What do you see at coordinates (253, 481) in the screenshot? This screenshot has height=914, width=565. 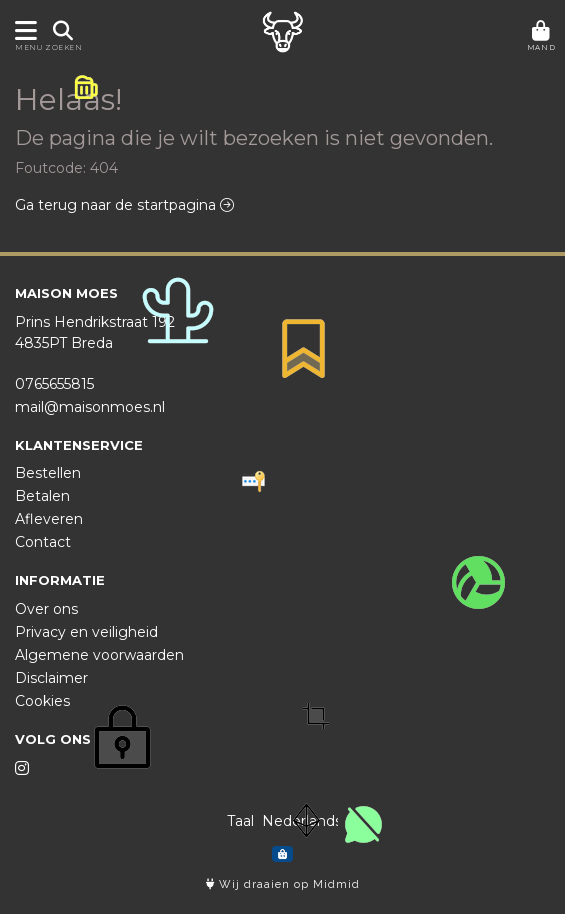 I see `manage saved passwords and login credentials` at bounding box center [253, 481].